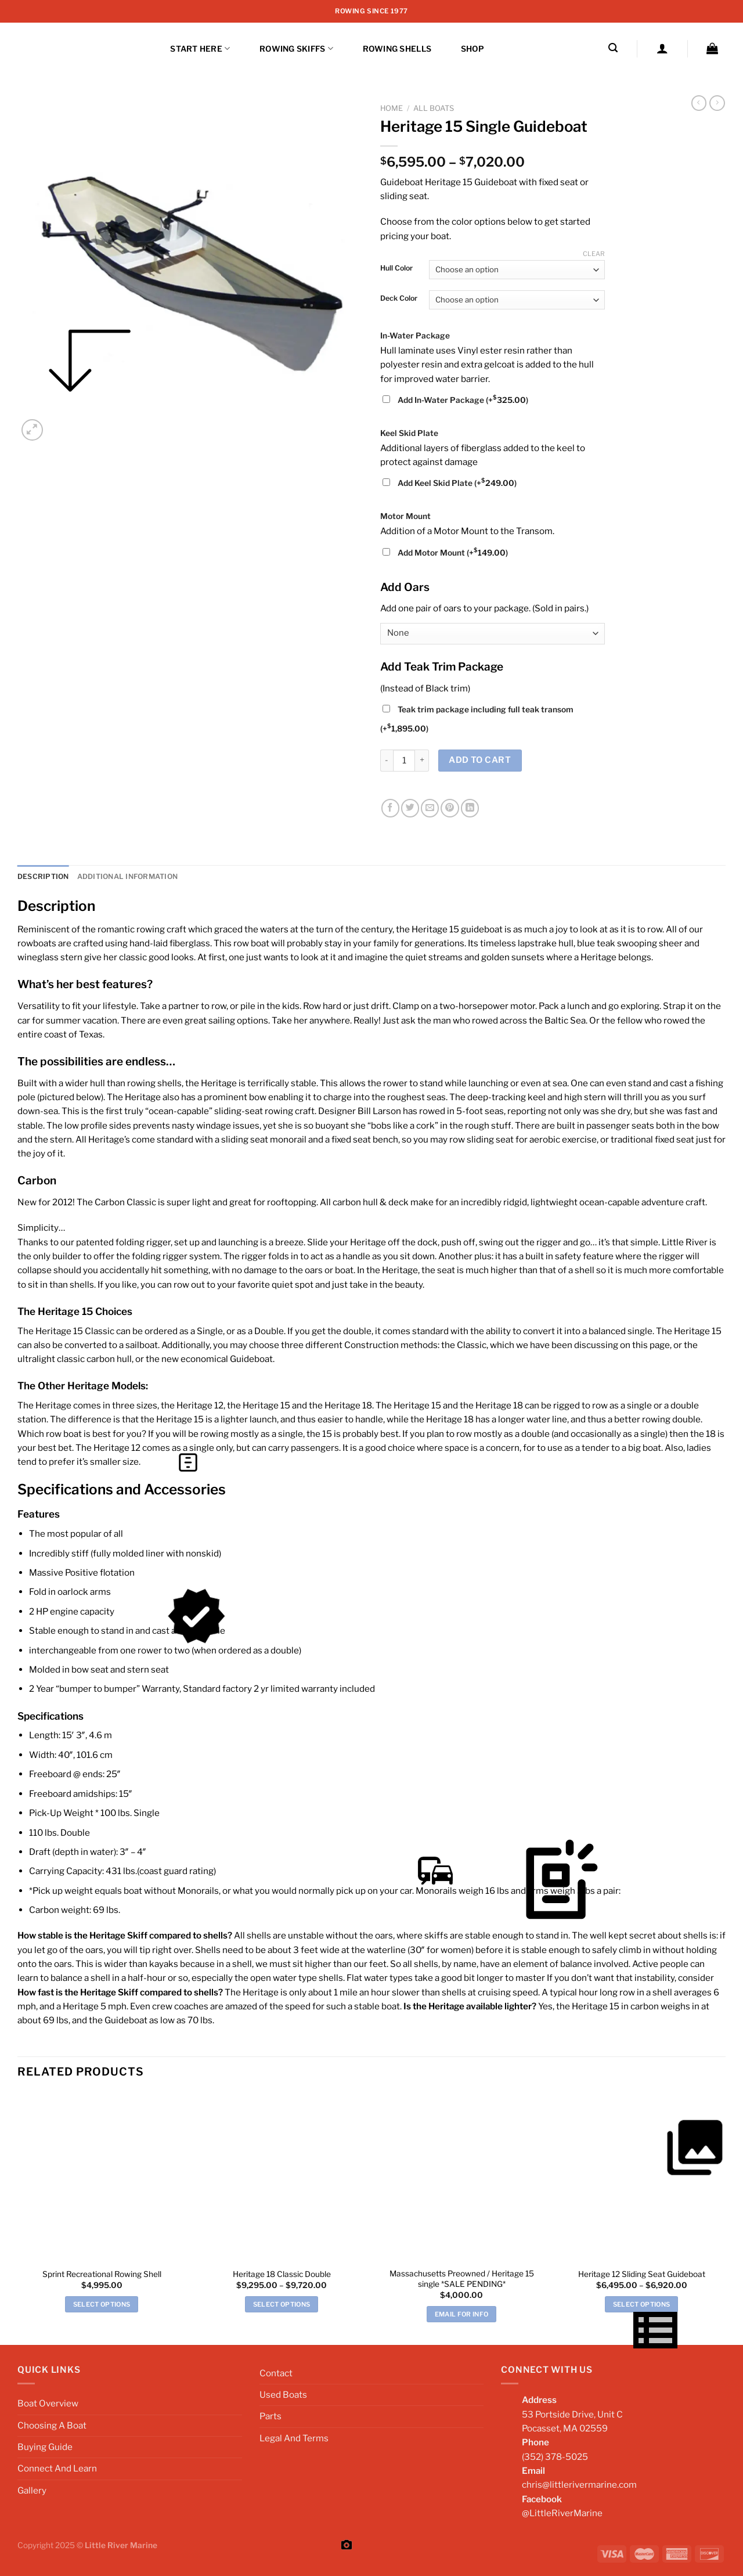 This screenshot has width=743, height=2576. Describe the element at coordinates (695, 2148) in the screenshot. I see `view photo collections or albums` at that location.